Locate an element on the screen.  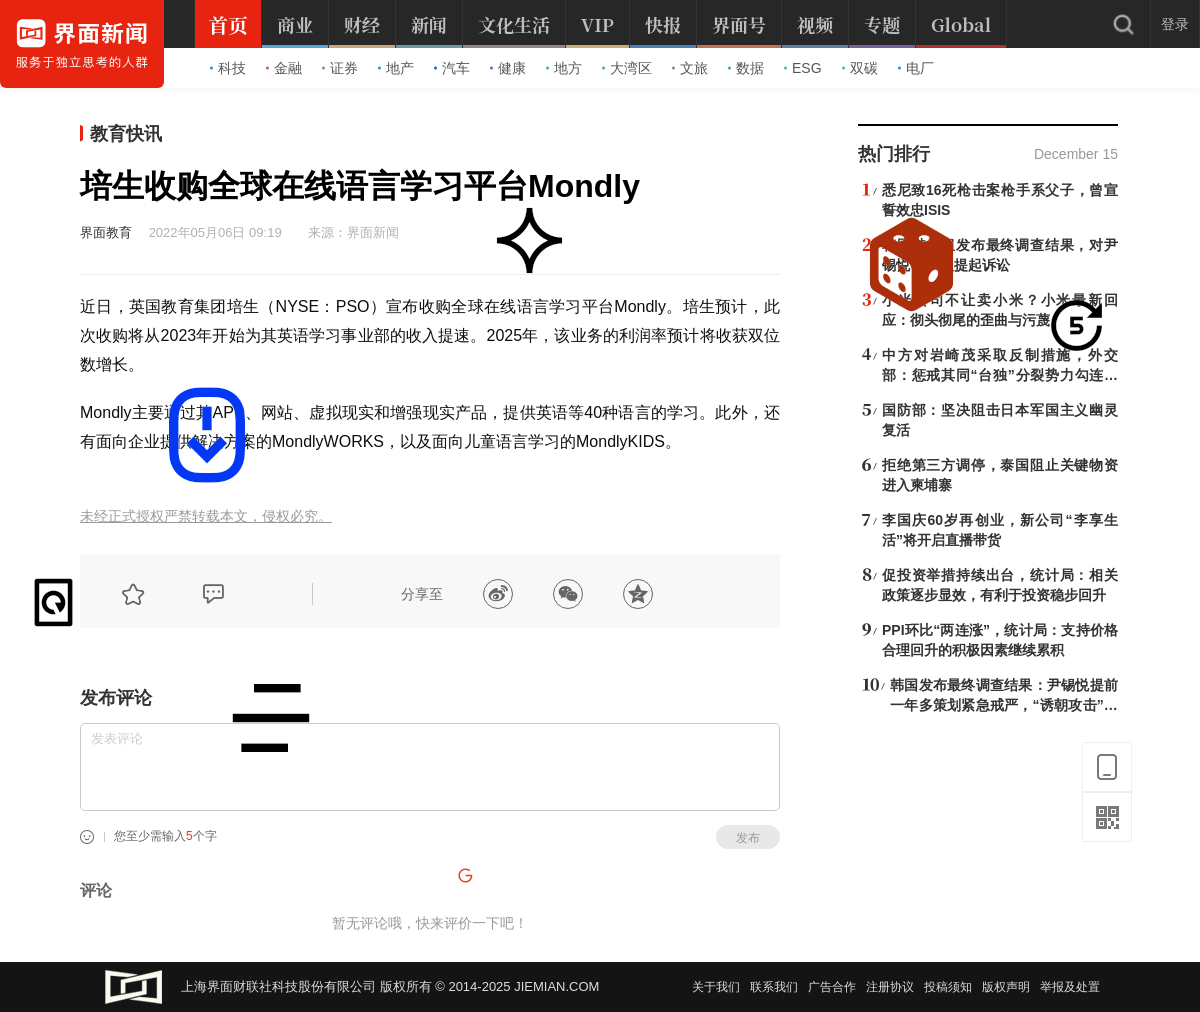
scroll to bottom of page is located at coordinates (207, 435).